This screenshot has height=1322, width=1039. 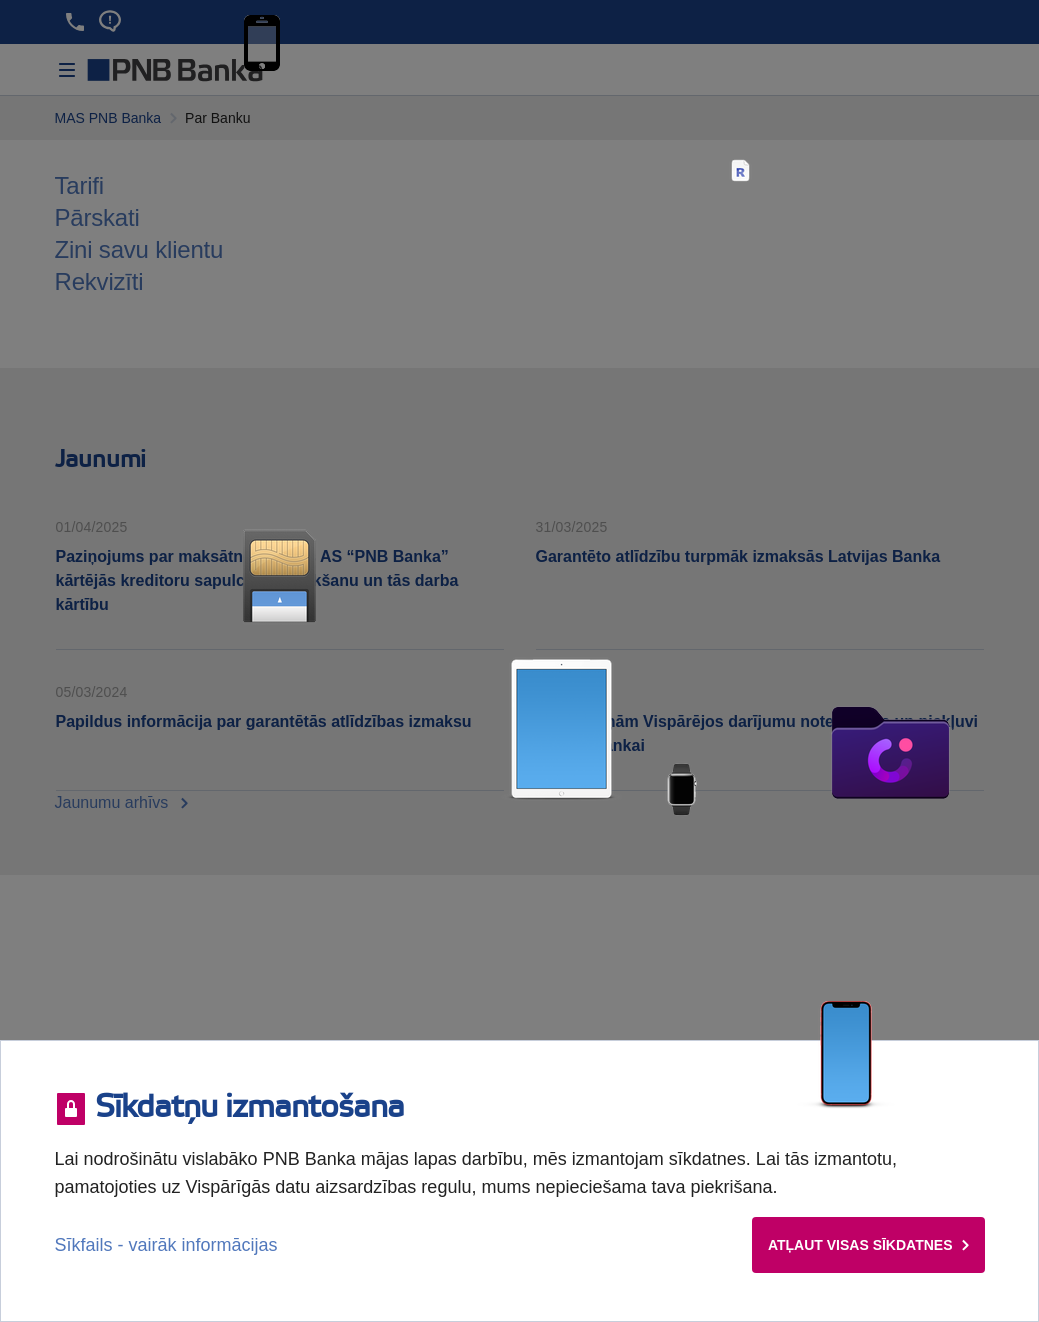 What do you see at coordinates (561, 729) in the screenshot?
I see `iPad Pro with cellular connectivity` at bounding box center [561, 729].